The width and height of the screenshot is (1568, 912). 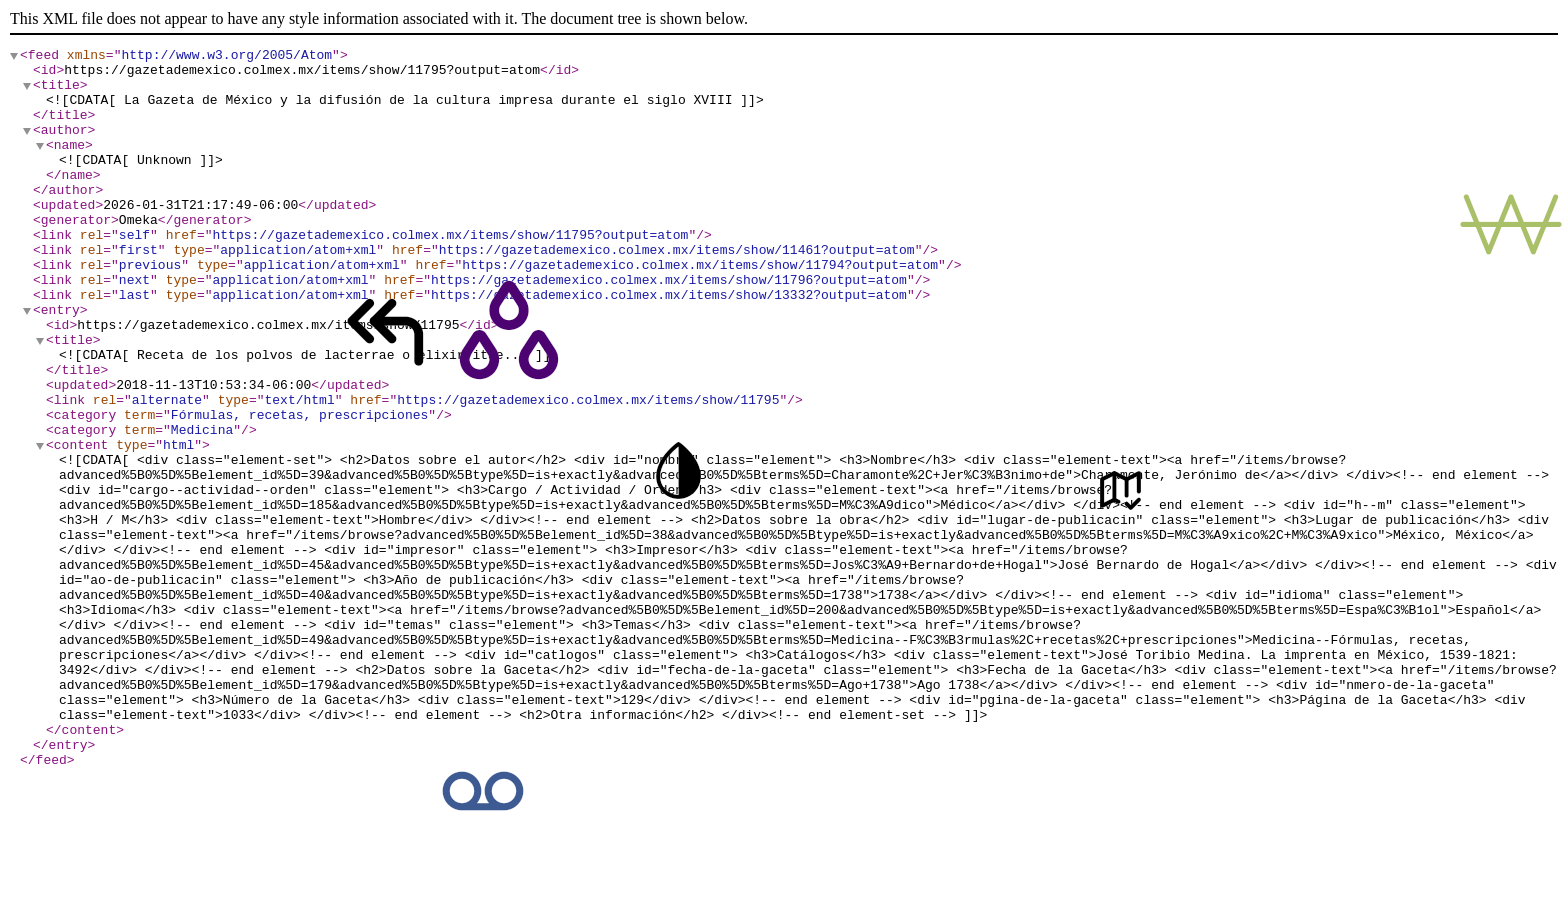 What do you see at coordinates (509, 330) in the screenshot?
I see `adjust humidity settings` at bounding box center [509, 330].